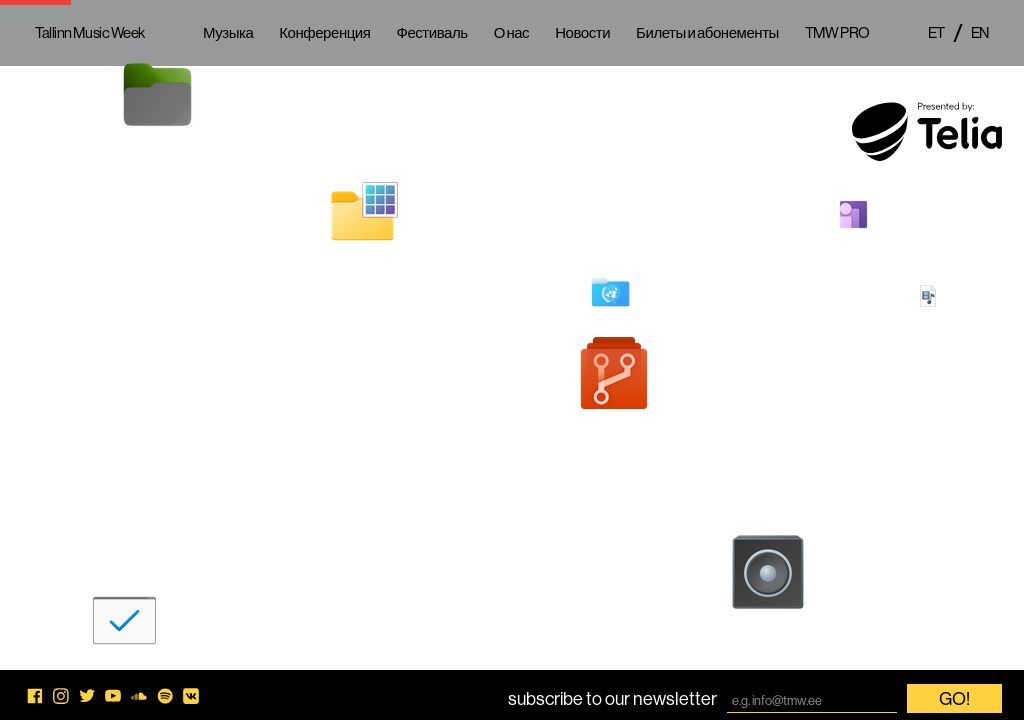 This screenshot has width=1024, height=720. What do you see at coordinates (928, 296) in the screenshot?
I see `open a media file containing audio or video content` at bounding box center [928, 296].